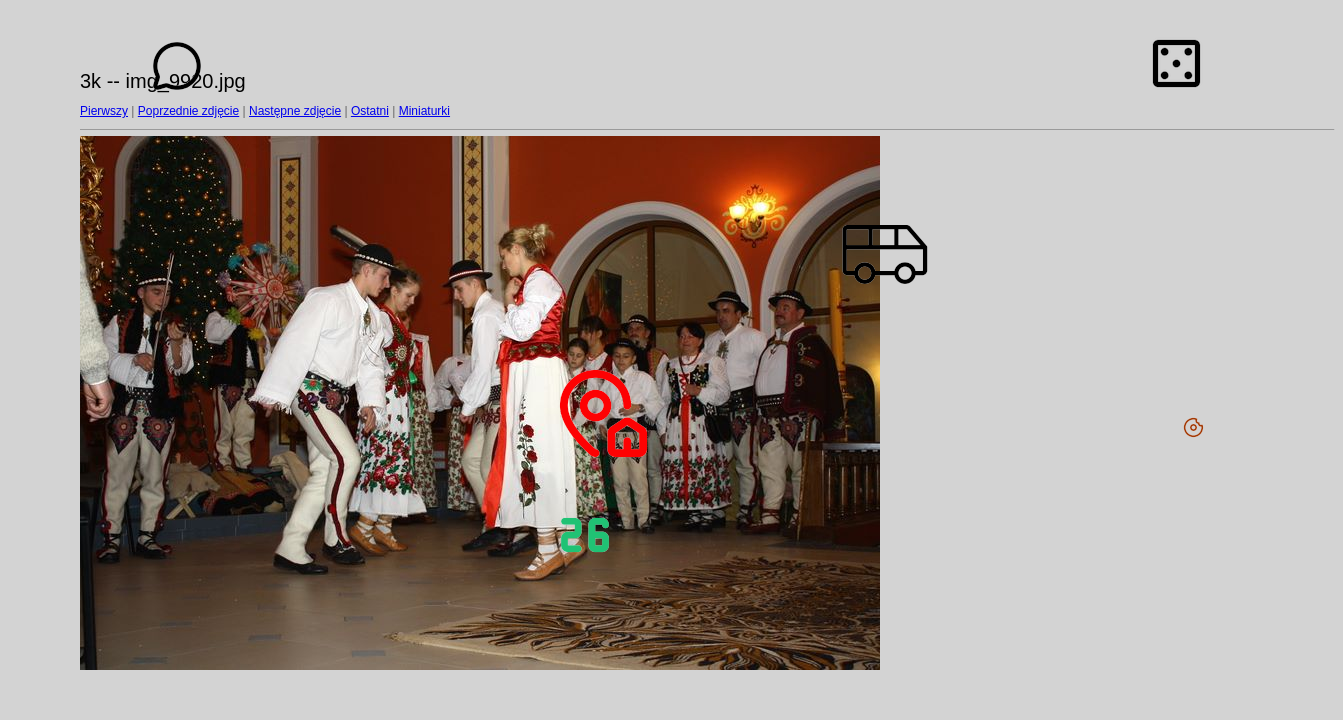  Describe the element at coordinates (882, 253) in the screenshot. I see `track delivery or shipping status` at that location.